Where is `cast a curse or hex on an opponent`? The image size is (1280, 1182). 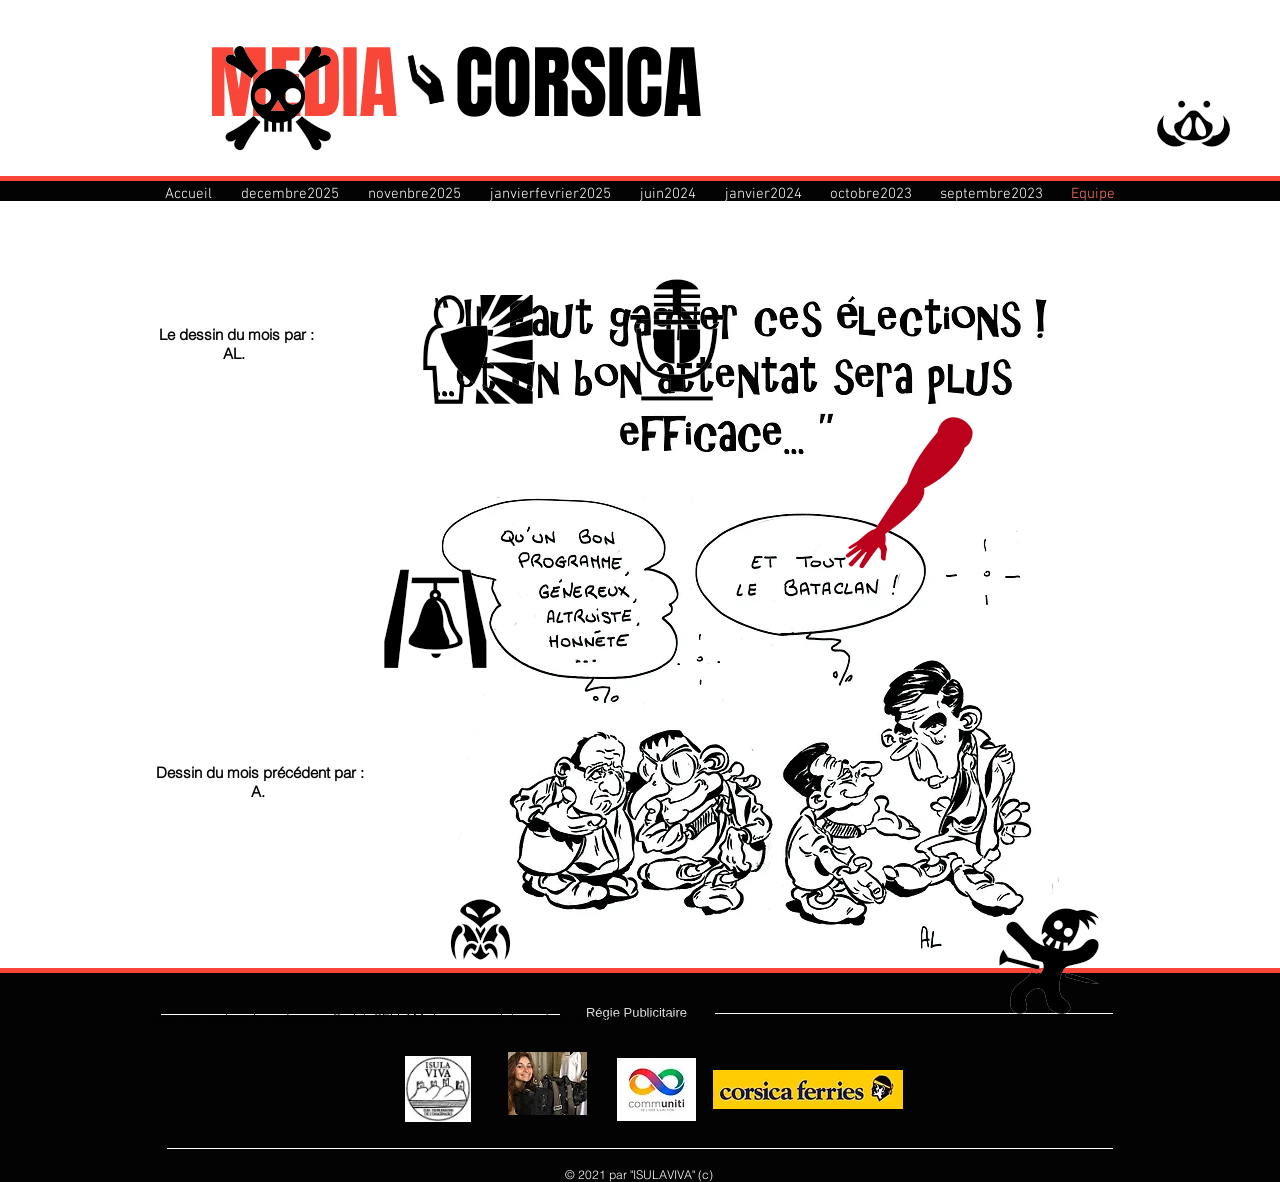
cast a curse or hex on an opponent is located at coordinates (1051, 961).